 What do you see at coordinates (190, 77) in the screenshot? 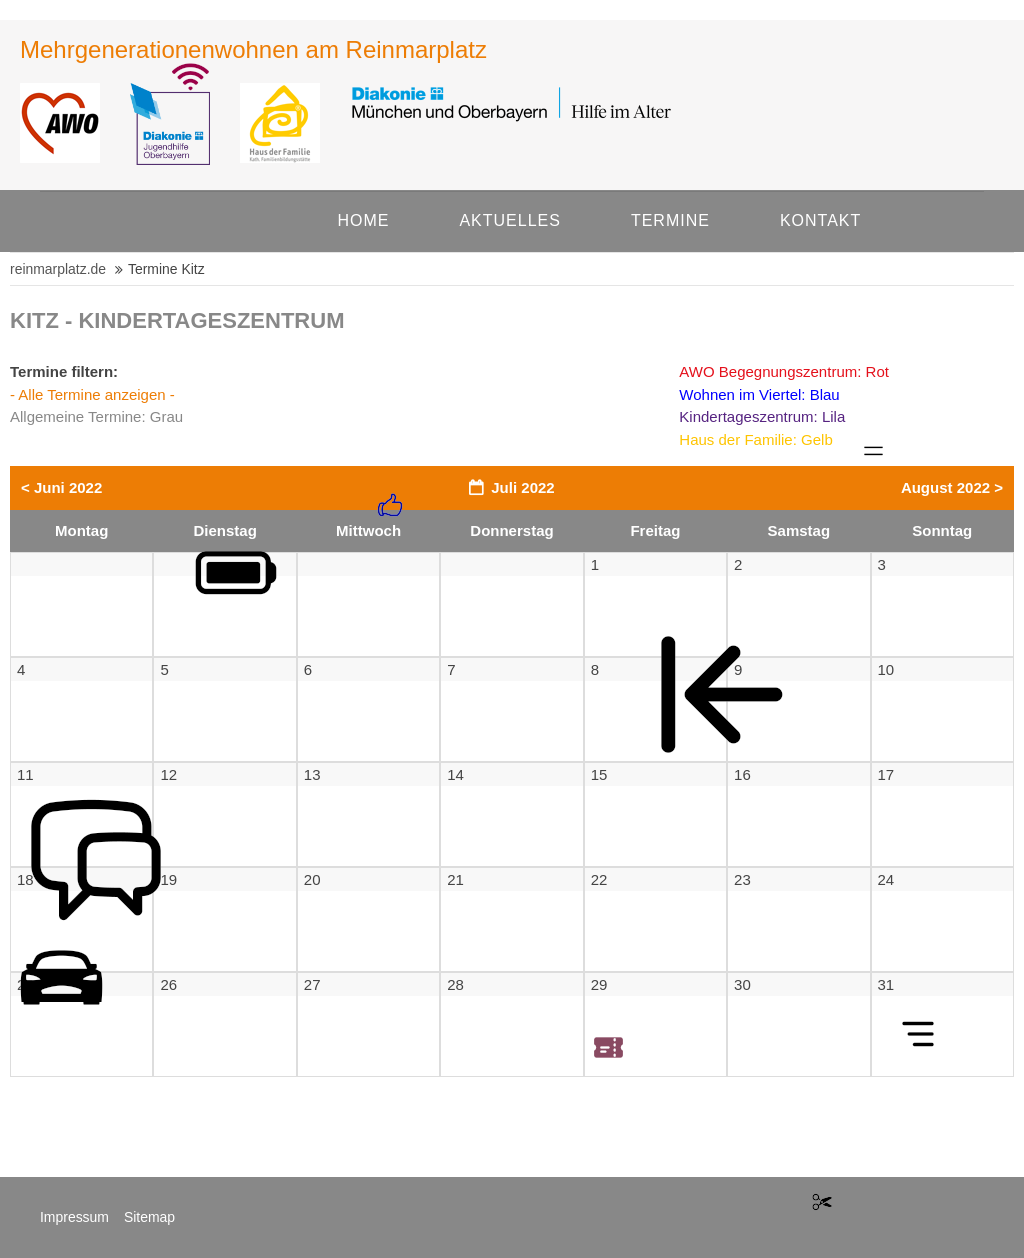
I see `indicates active wifi connection` at bounding box center [190, 77].